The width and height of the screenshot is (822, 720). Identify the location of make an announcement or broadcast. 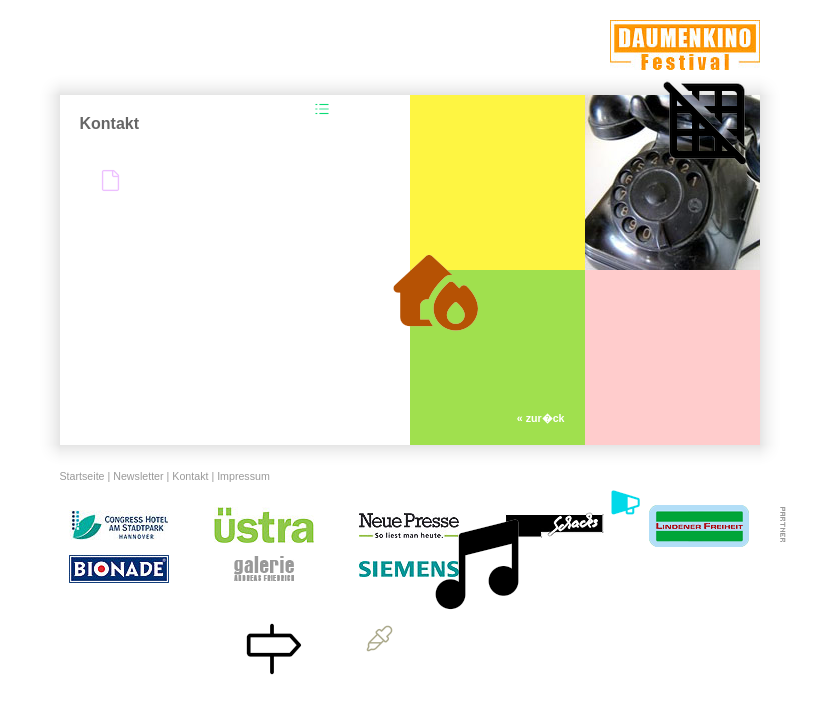
(624, 503).